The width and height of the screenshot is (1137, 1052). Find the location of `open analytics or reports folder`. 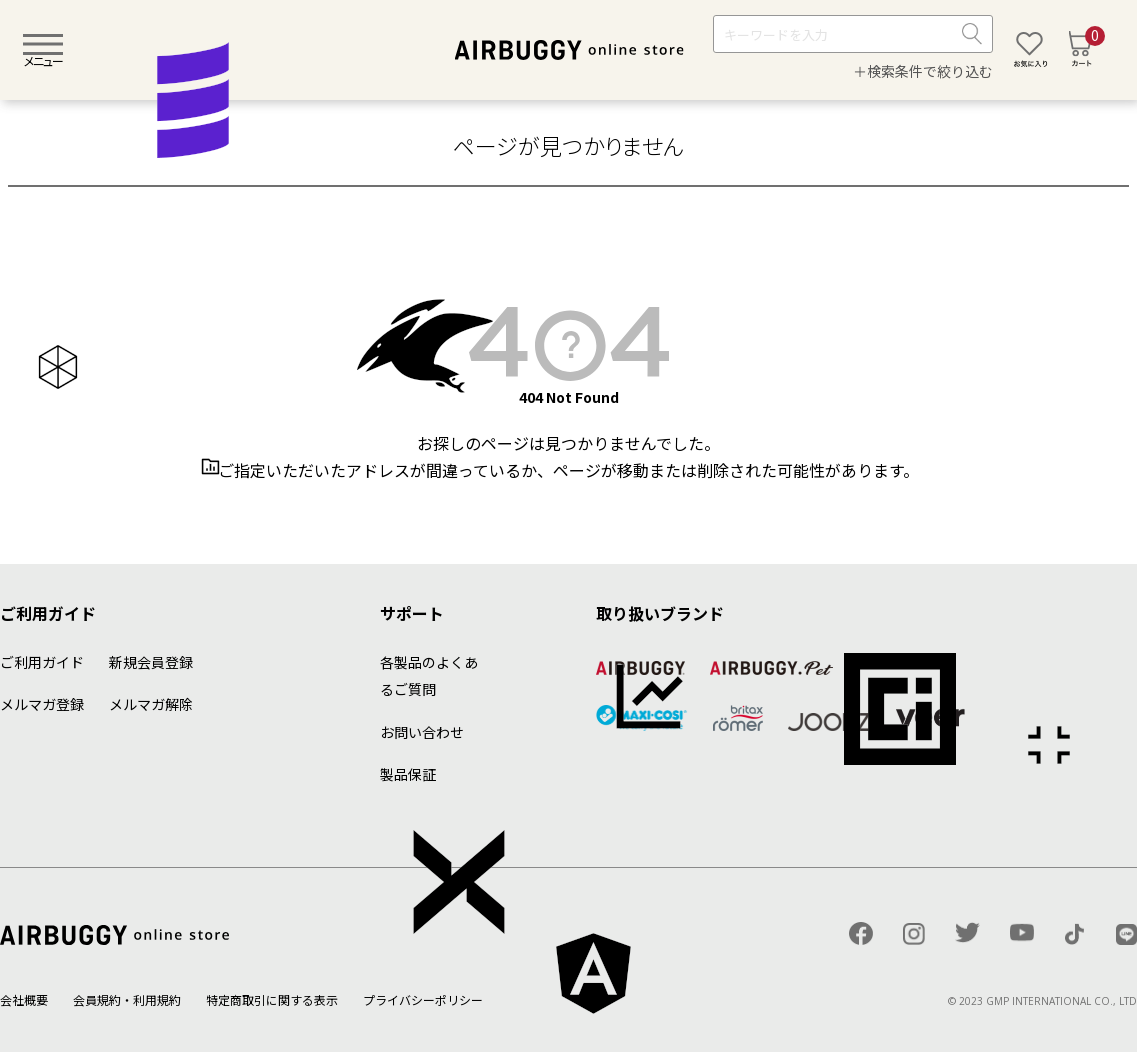

open analytics or reports folder is located at coordinates (210, 466).